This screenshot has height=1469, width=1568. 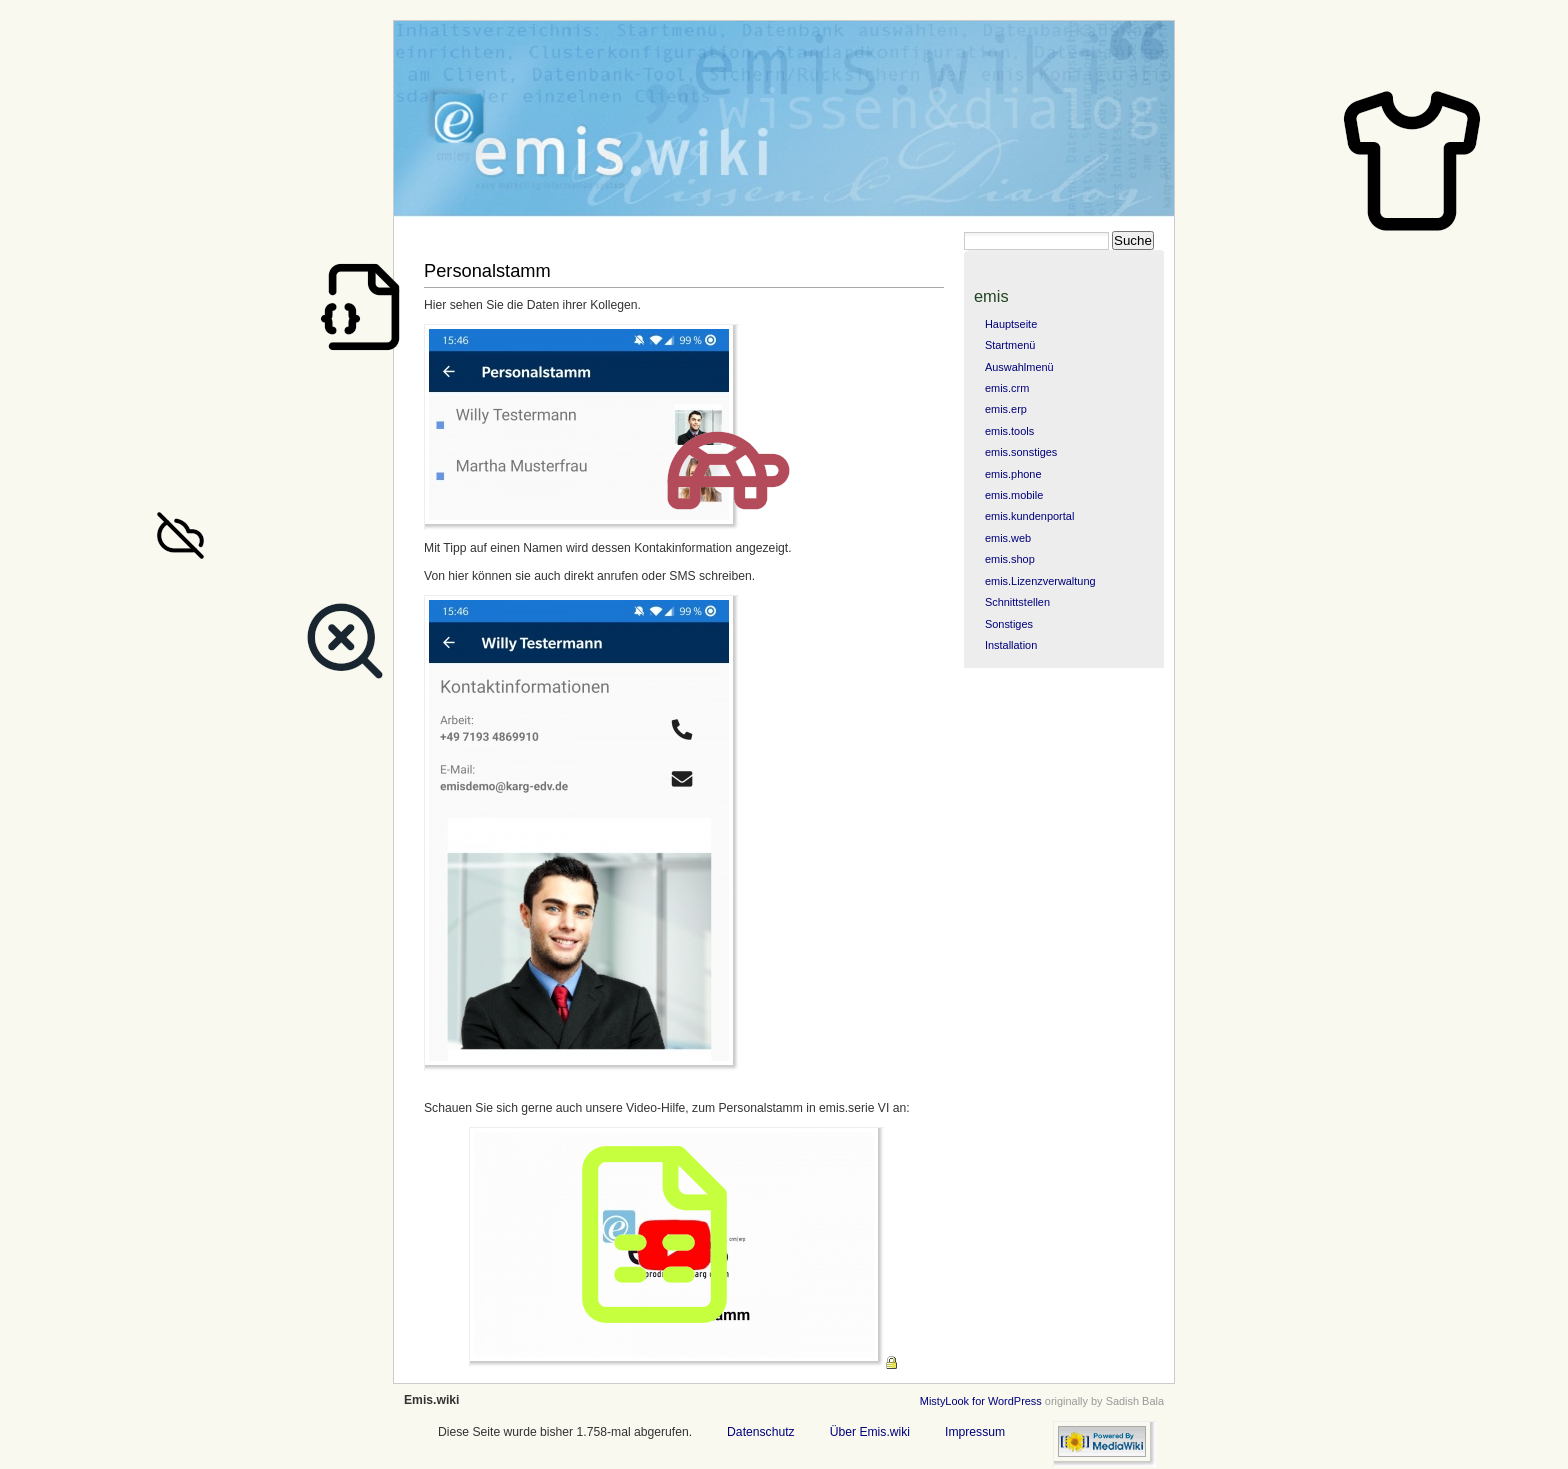 What do you see at coordinates (180, 535) in the screenshot?
I see `indicates offline or disconnected from cloud services` at bounding box center [180, 535].